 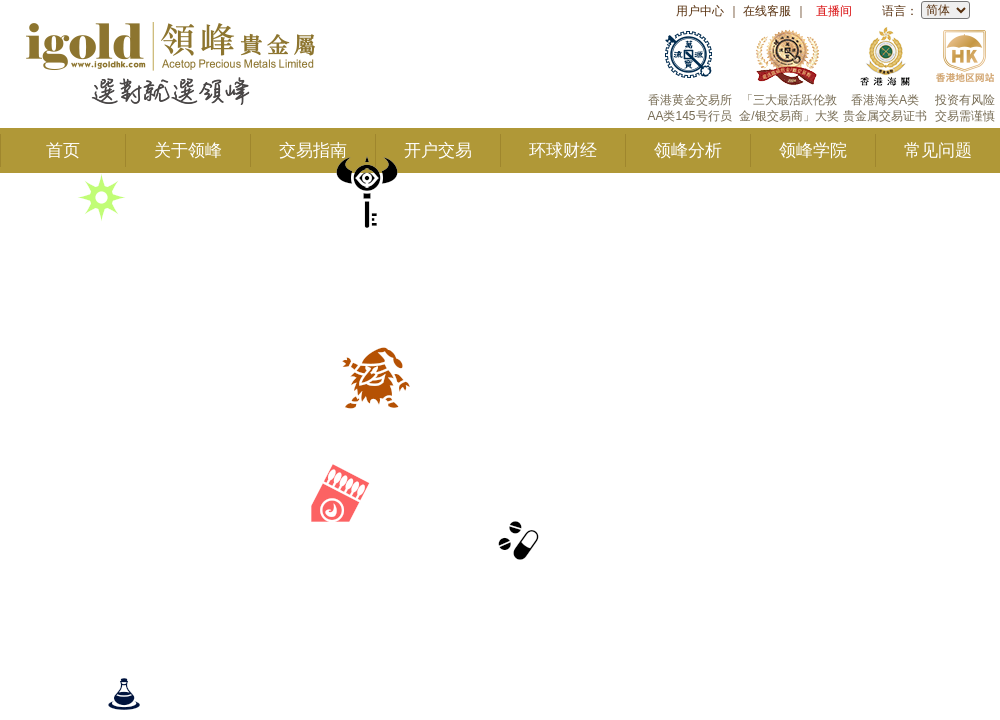 What do you see at coordinates (376, 378) in the screenshot?
I see `enemy character or hostile NPC indicator` at bounding box center [376, 378].